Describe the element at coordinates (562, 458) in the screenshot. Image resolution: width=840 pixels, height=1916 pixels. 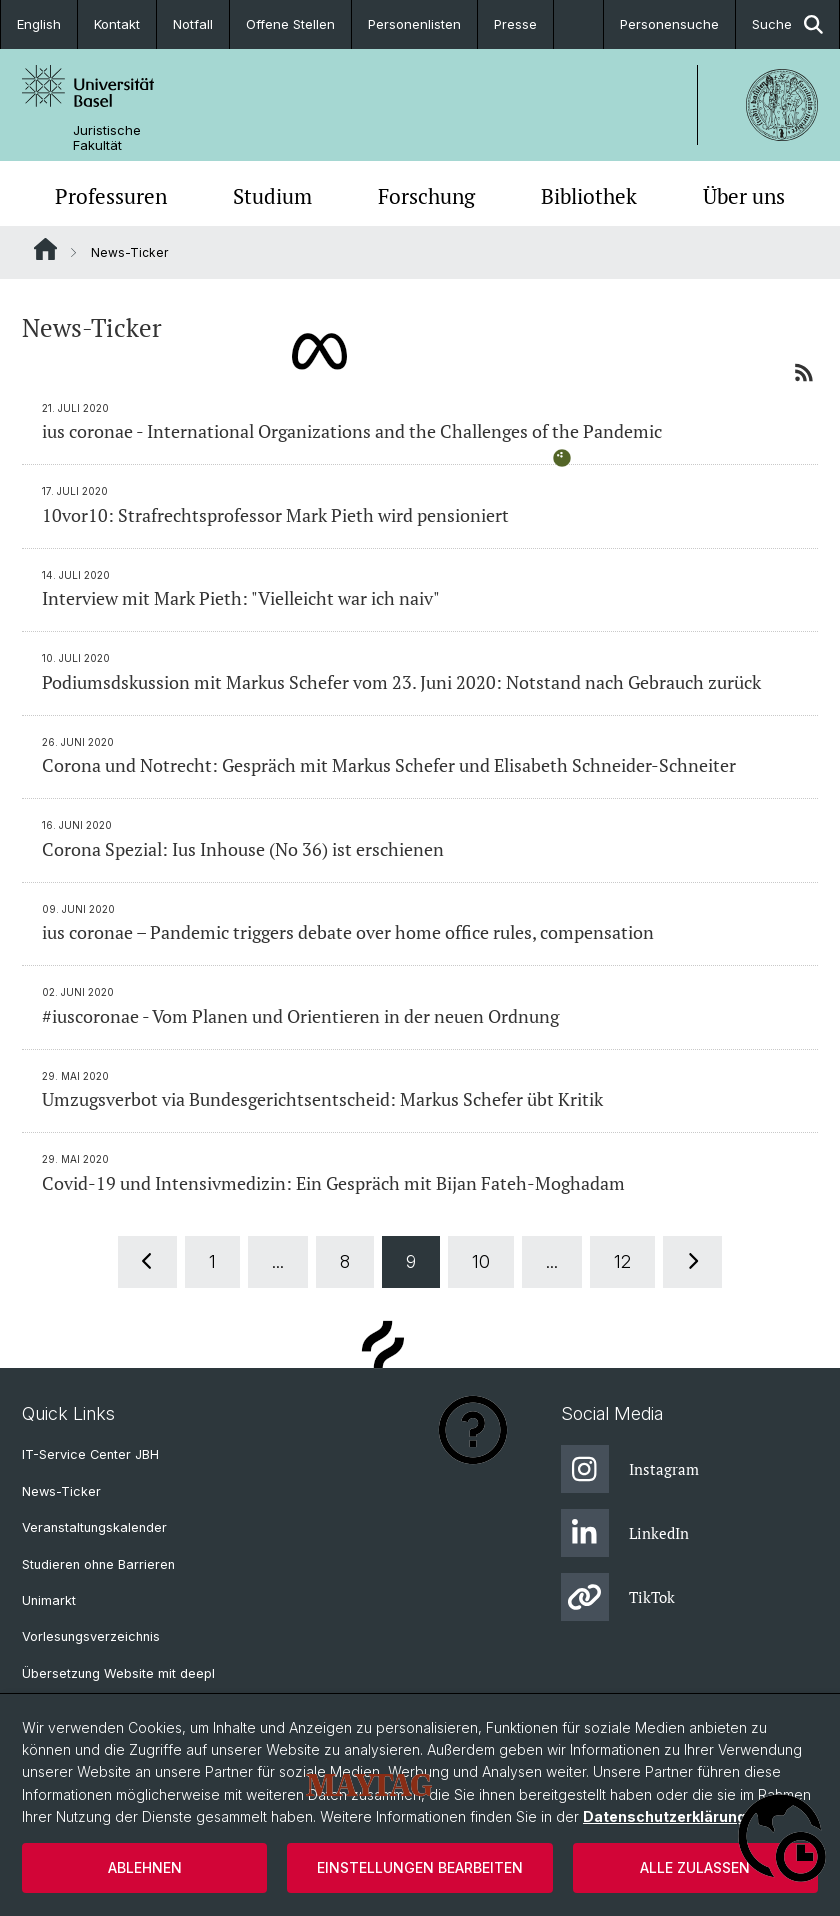
I see `access bowling or sports games` at that location.